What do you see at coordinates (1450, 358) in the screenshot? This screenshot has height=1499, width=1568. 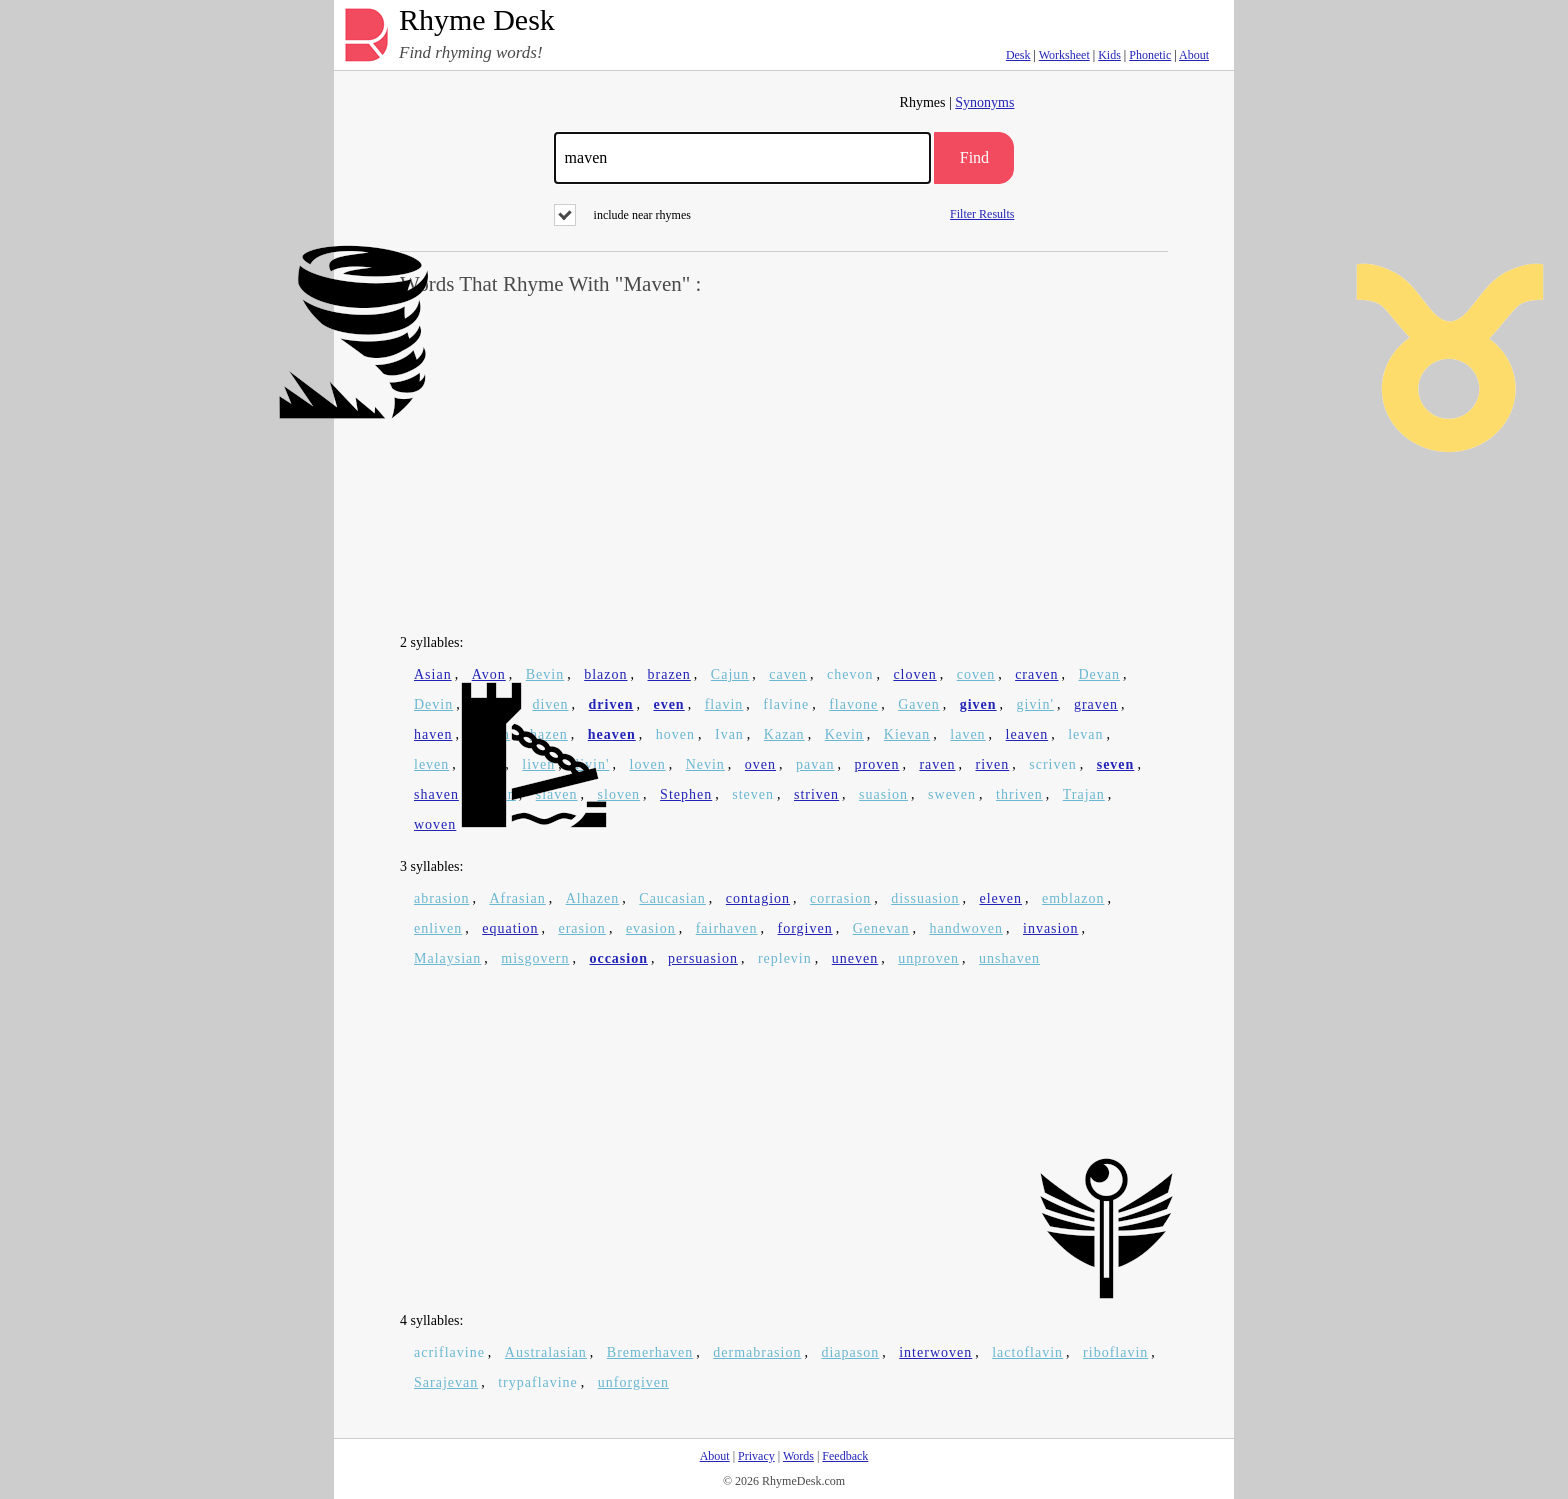 I see `taurus zodiac sign indicator` at bounding box center [1450, 358].